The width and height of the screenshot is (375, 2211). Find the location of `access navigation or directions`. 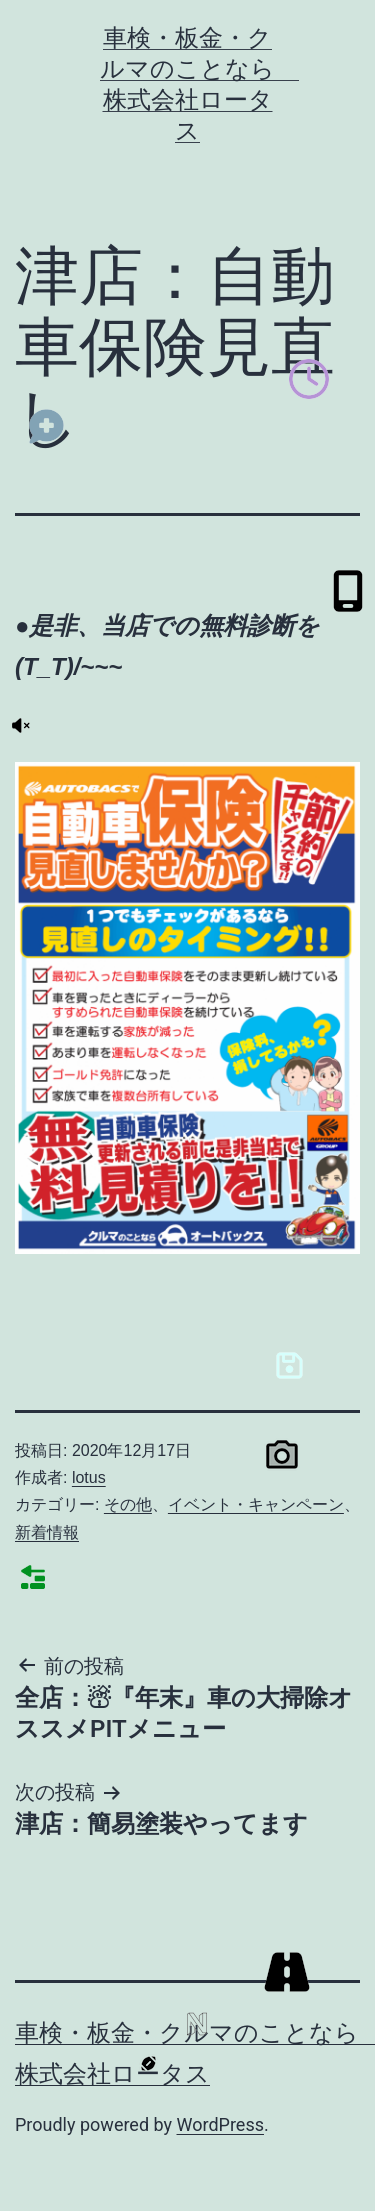

access navigation or directions is located at coordinates (287, 1972).